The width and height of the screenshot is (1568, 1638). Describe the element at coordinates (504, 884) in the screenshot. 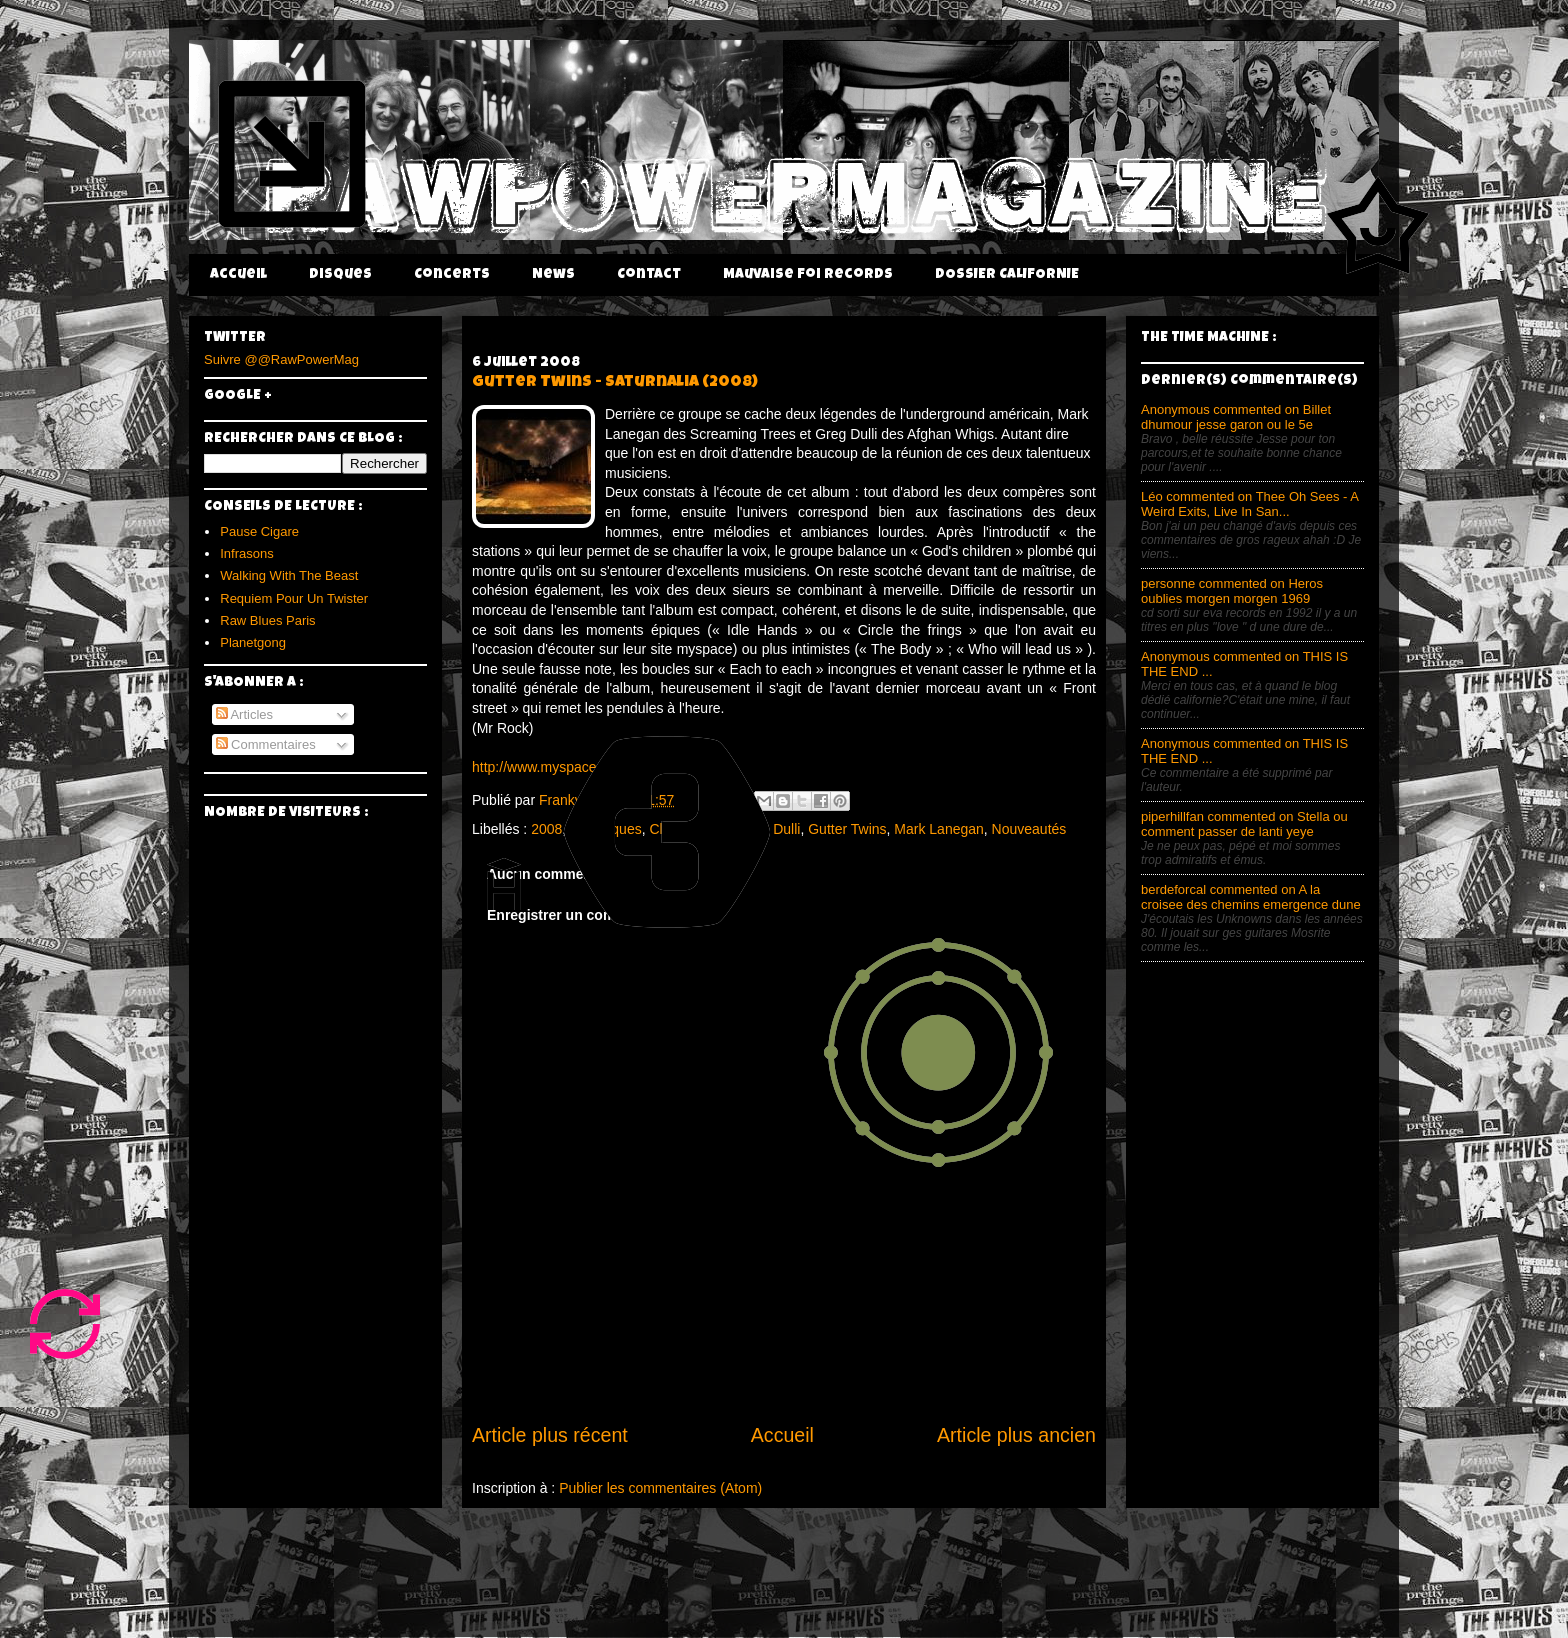

I see `visit the Hexlet learning platform` at that location.